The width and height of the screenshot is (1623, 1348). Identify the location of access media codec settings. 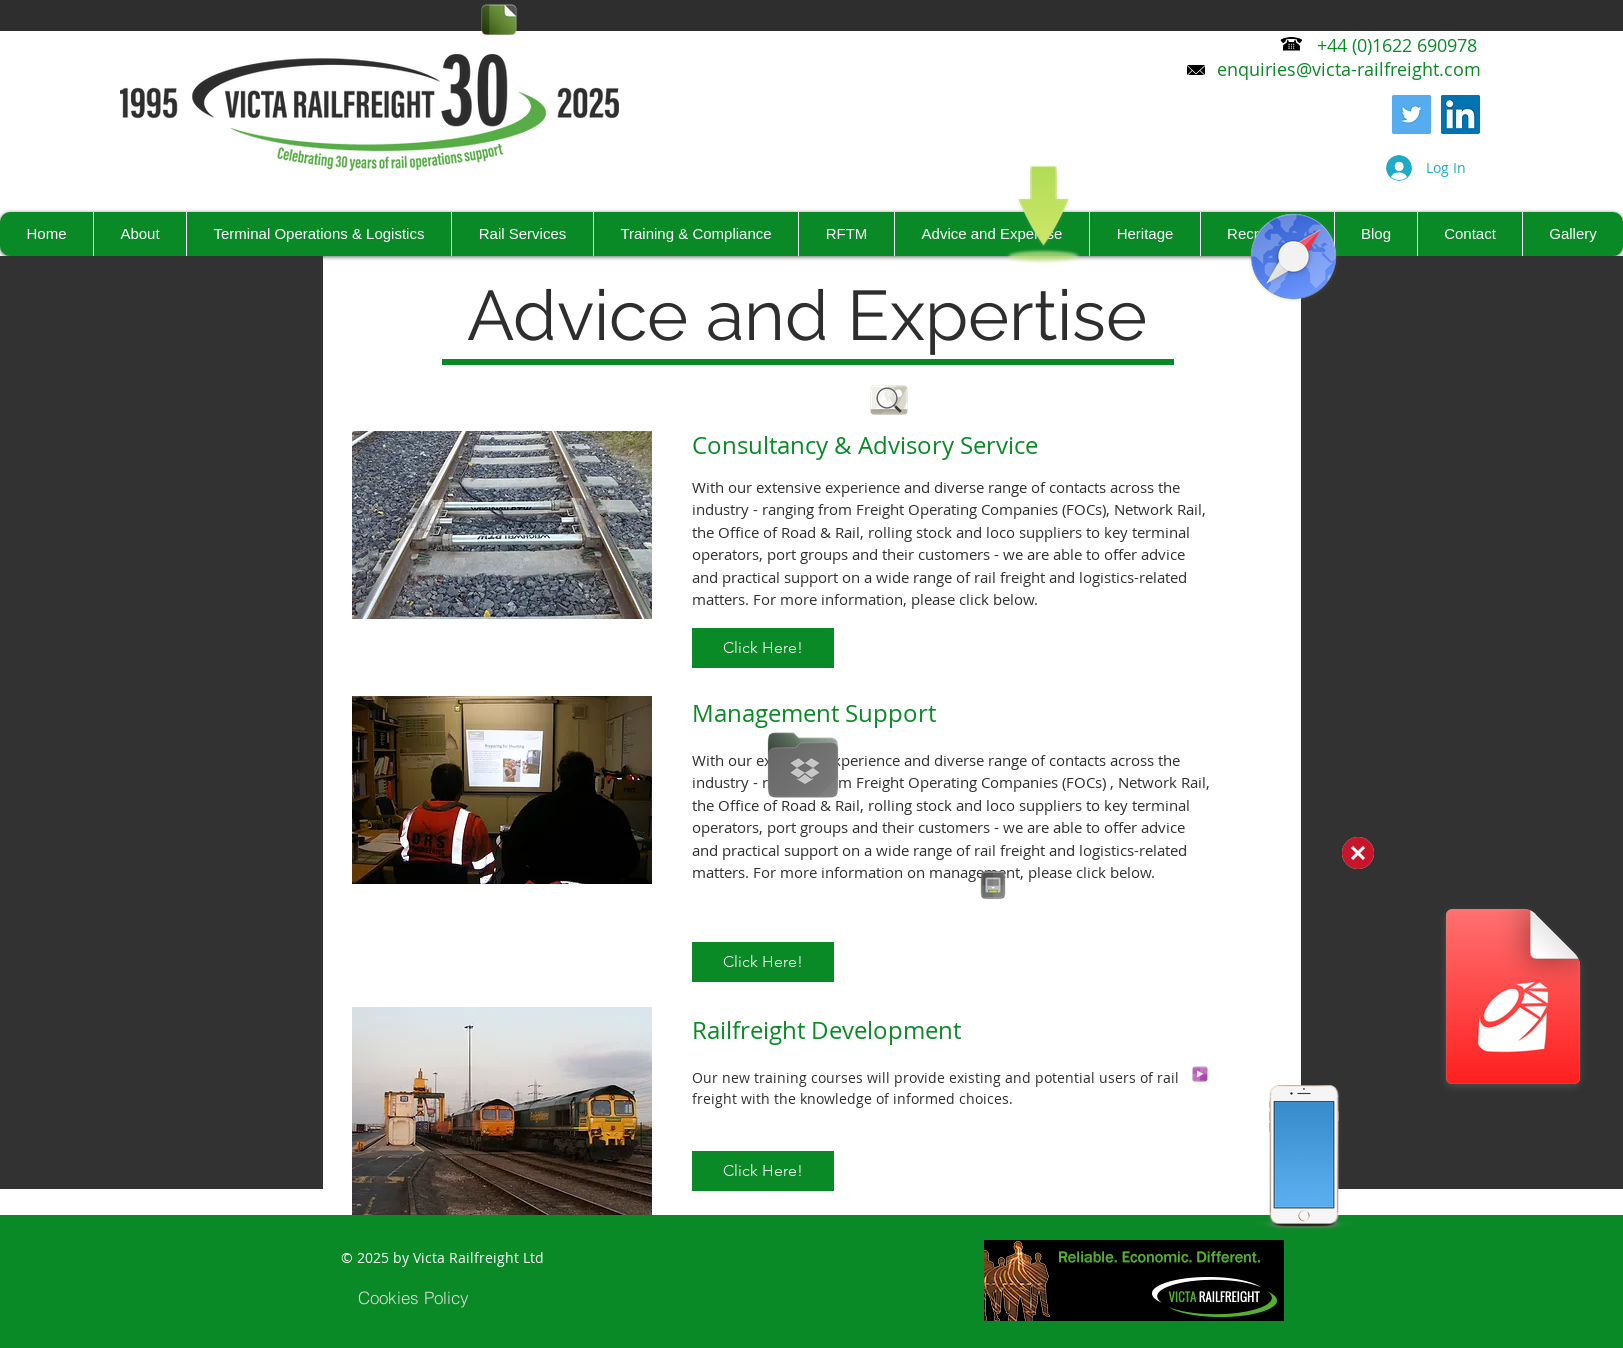
(1200, 1074).